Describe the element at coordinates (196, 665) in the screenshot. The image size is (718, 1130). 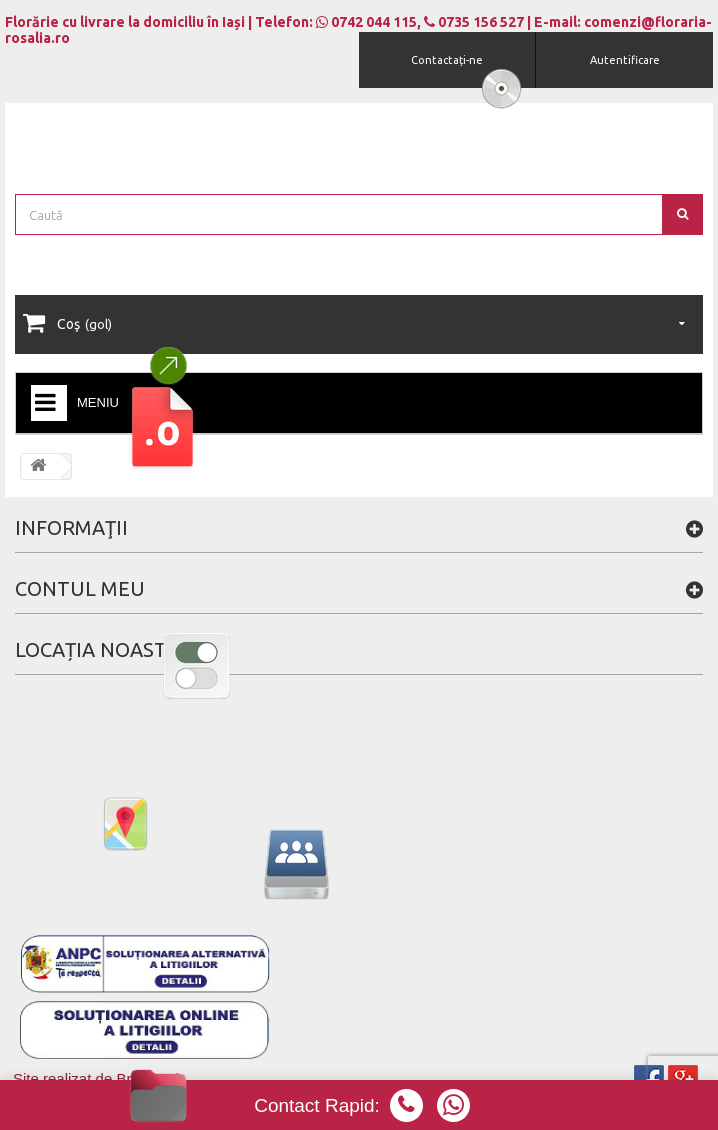
I see `open system tweaks or customization settings` at that location.